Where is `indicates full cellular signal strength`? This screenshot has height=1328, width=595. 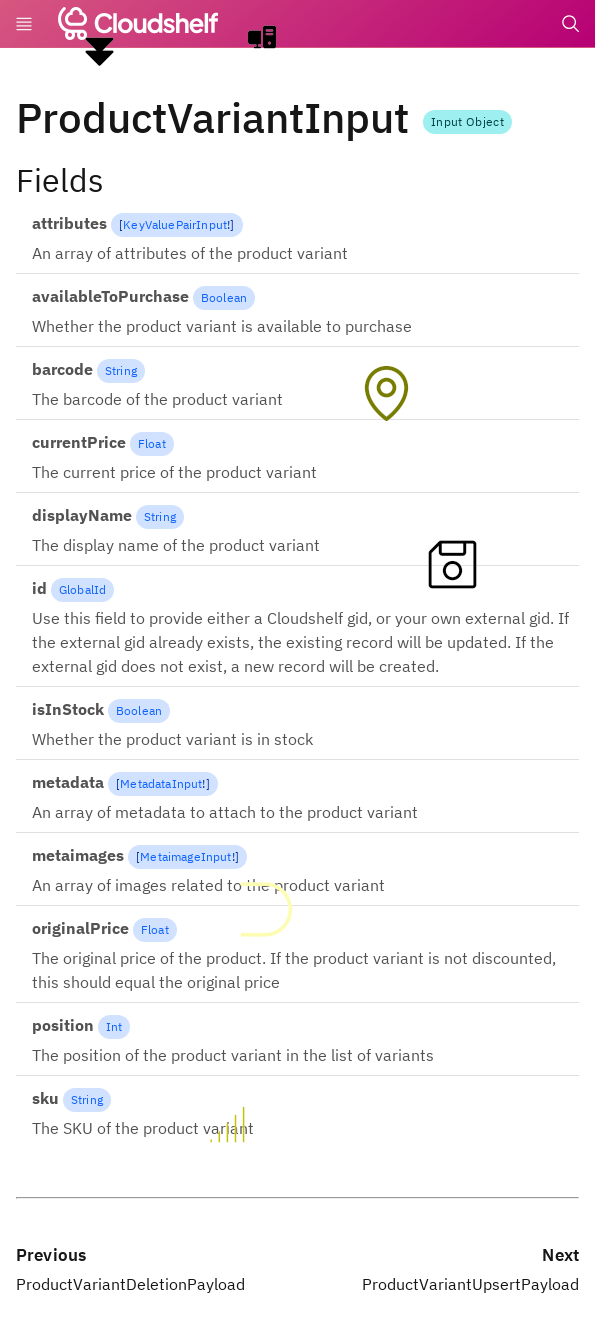
indicates full cellular signal strength is located at coordinates (229, 1127).